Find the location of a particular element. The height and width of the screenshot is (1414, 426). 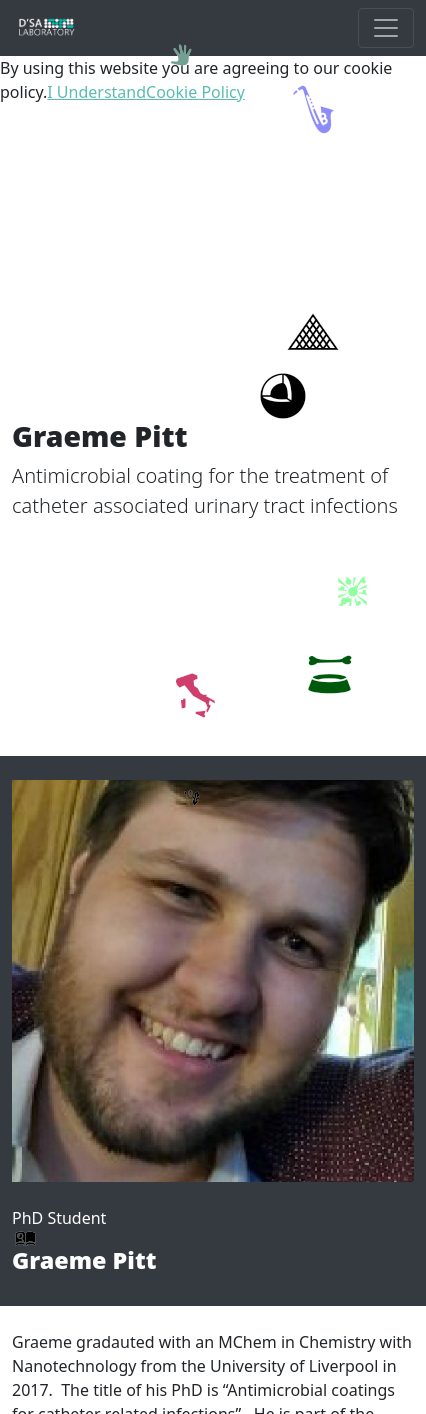

browse jazz or instrumental music is located at coordinates (313, 109).